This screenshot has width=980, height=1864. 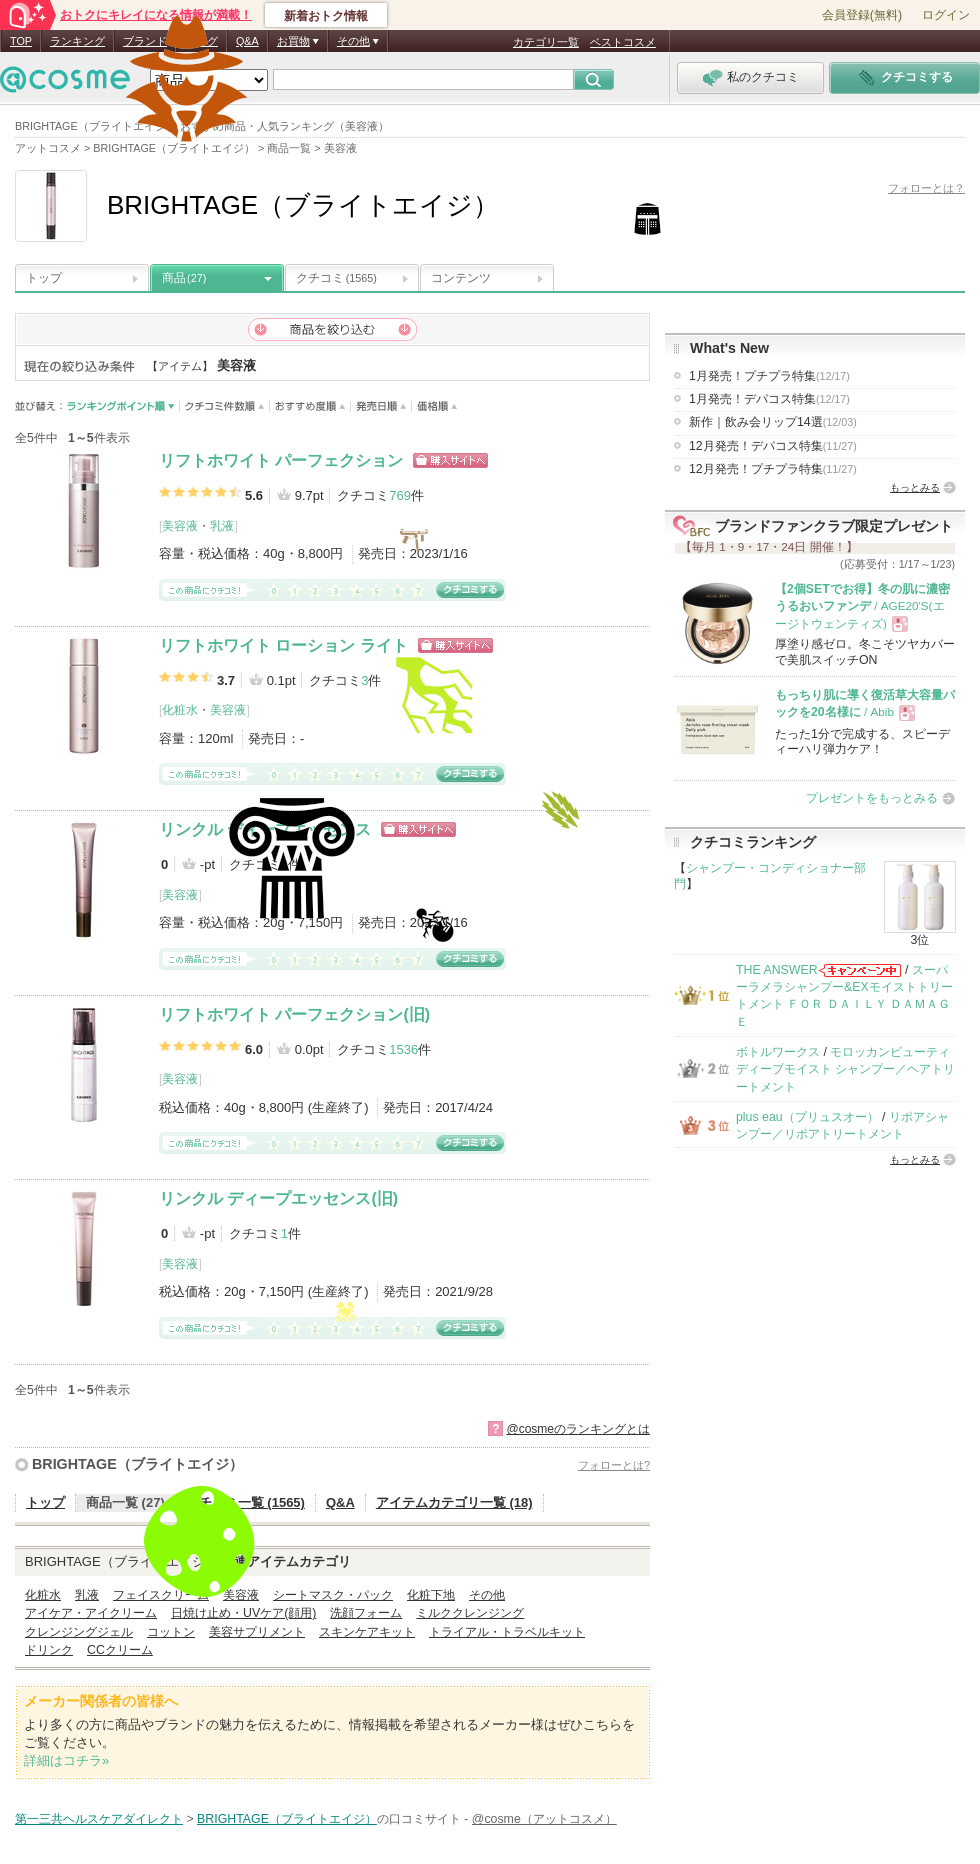 I want to click on indicates lightning damage or electric attack ability, so click(x=434, y=695).